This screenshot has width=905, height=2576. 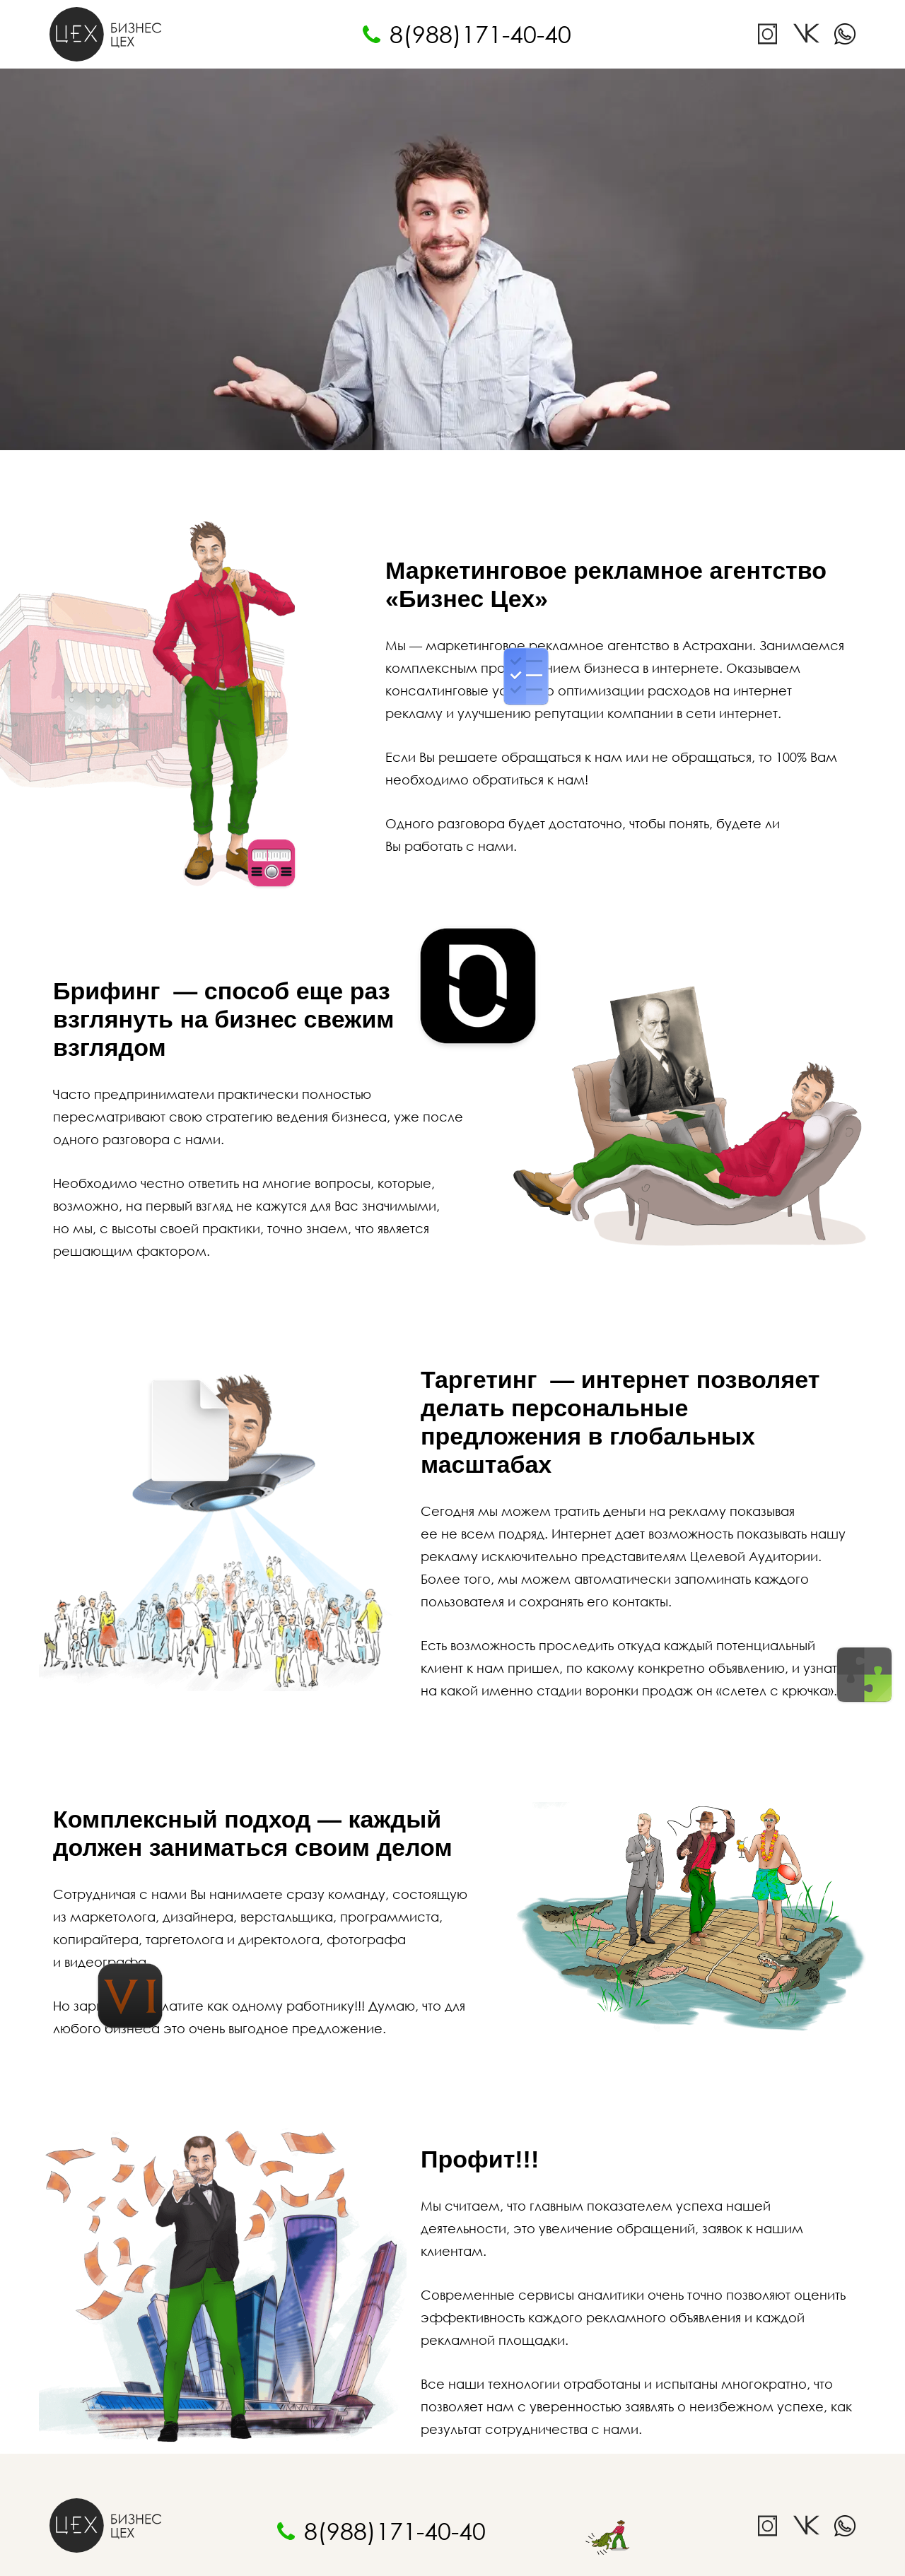 I want to click on open notesnook app, so click(x=478, y=986).